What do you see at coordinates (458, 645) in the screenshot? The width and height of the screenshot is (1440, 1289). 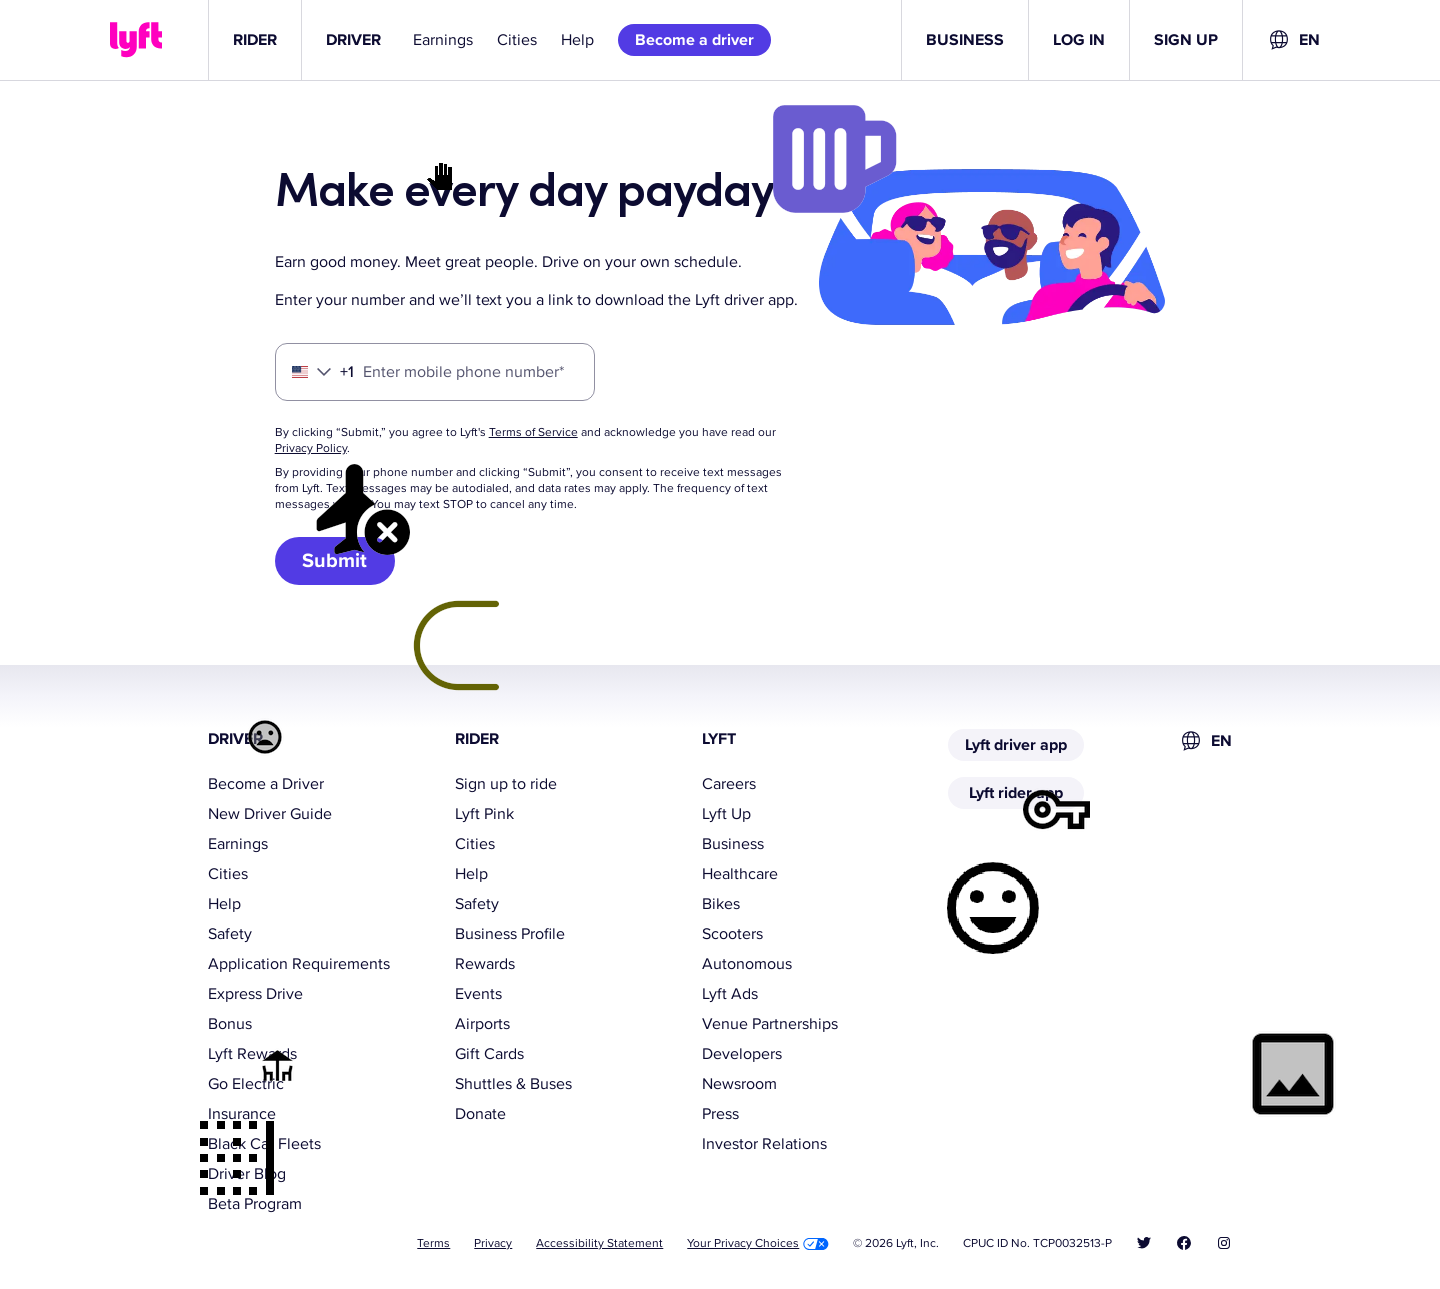 I see `indicates a proper subset relationship in mathematical notation` at bounding box center [458, 645].